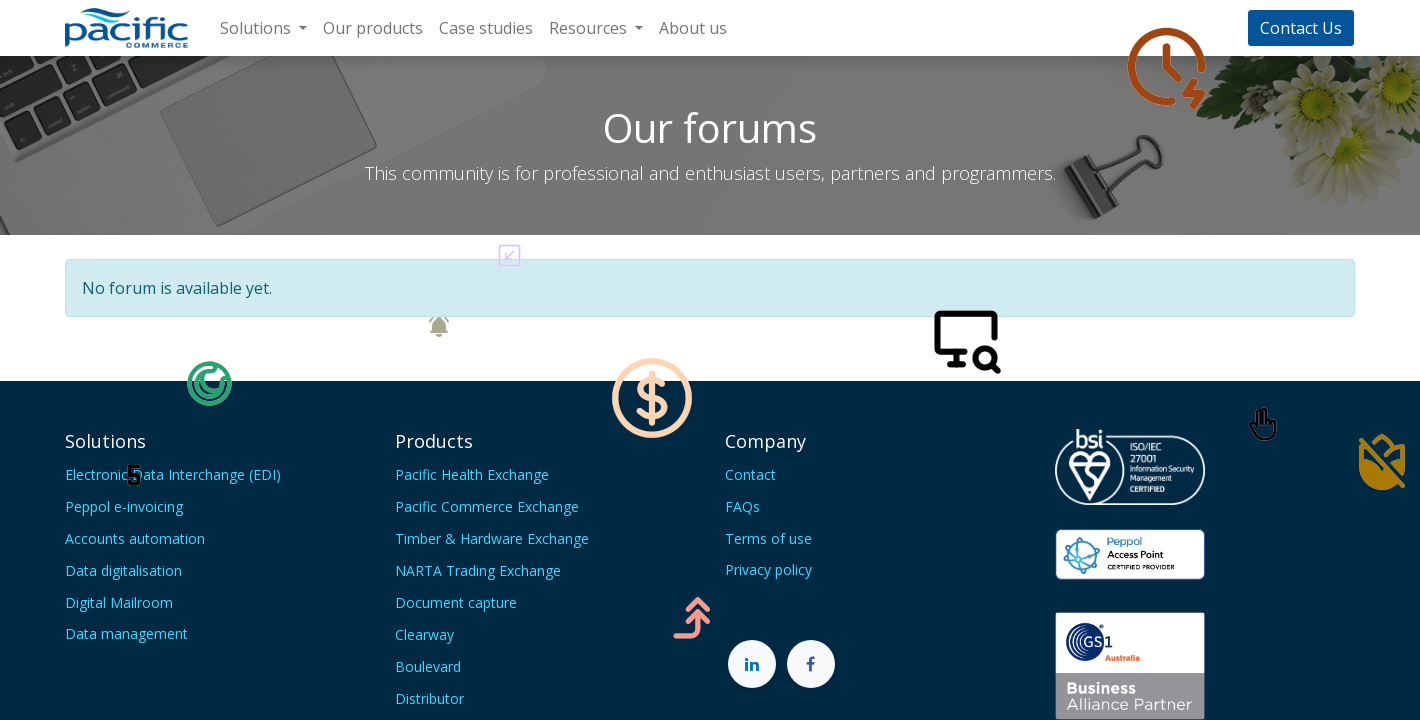 The image size is (1420, 720). I want to click on quick timer or speed scheduling, so click(1166, 66).